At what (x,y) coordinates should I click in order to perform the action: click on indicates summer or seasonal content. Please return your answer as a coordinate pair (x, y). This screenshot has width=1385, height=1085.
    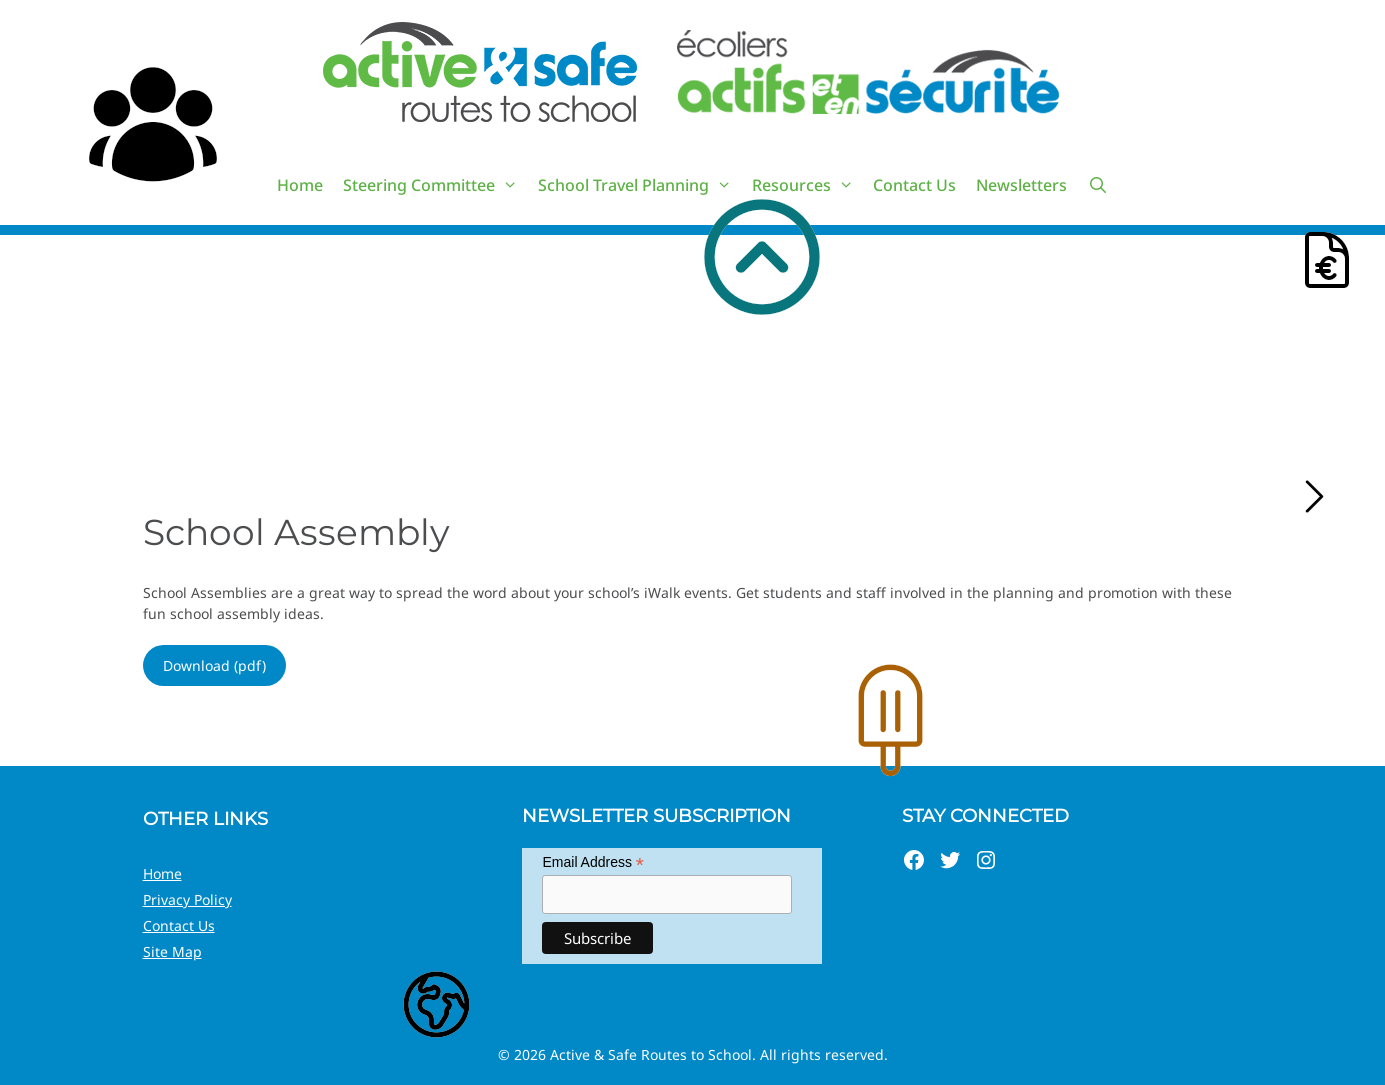
    Looking at the image, I should click on (890, 718).